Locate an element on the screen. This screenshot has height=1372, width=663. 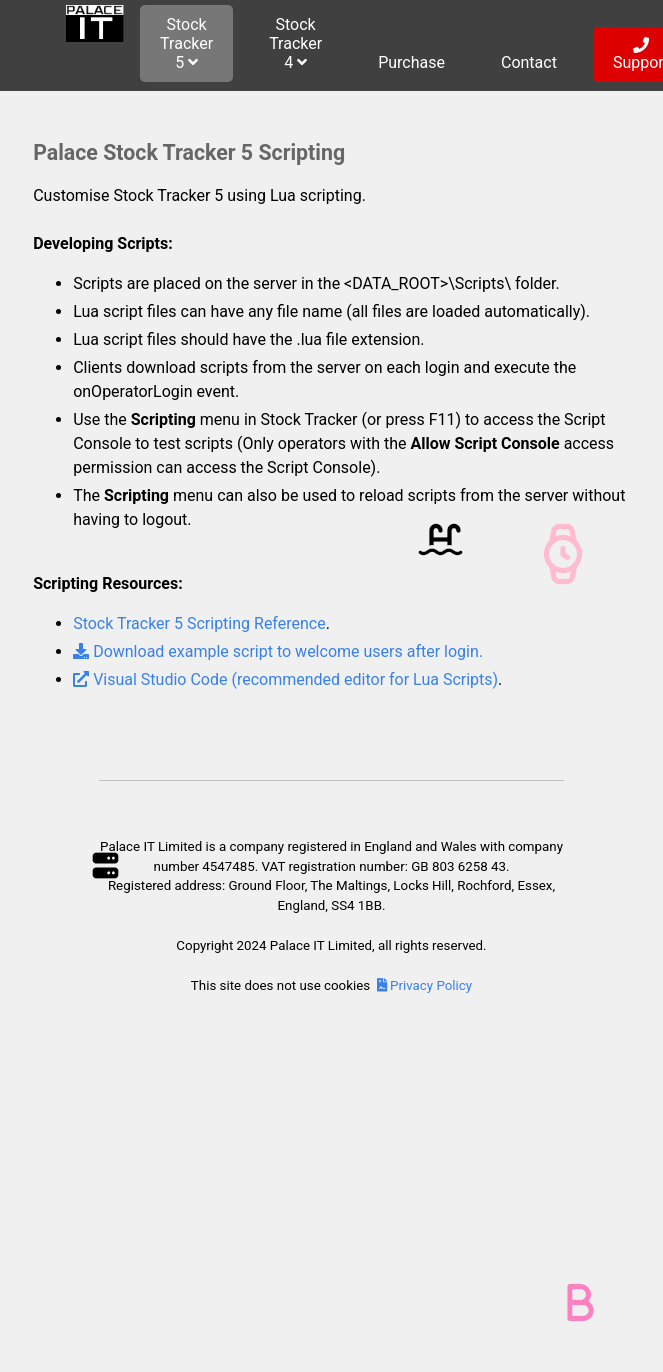
view watch or wearable device settings is located at coordinates (563, 554).